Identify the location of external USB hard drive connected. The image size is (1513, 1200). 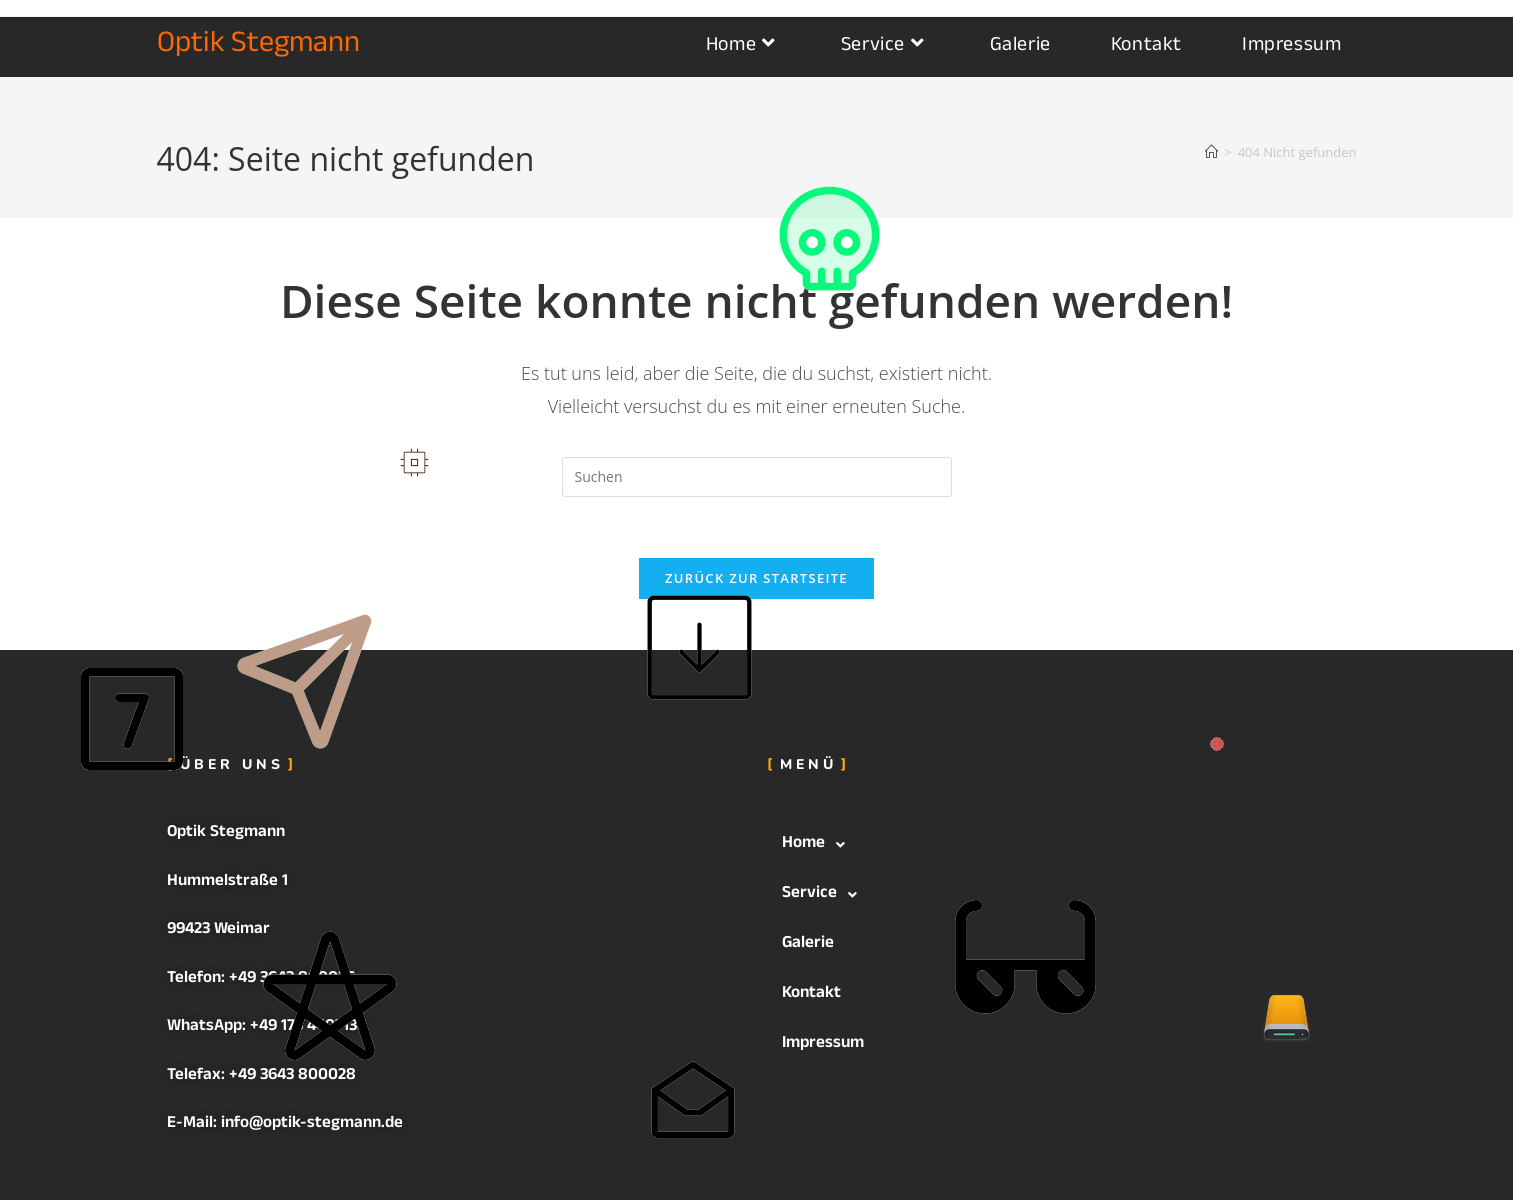
(1286, 1017).